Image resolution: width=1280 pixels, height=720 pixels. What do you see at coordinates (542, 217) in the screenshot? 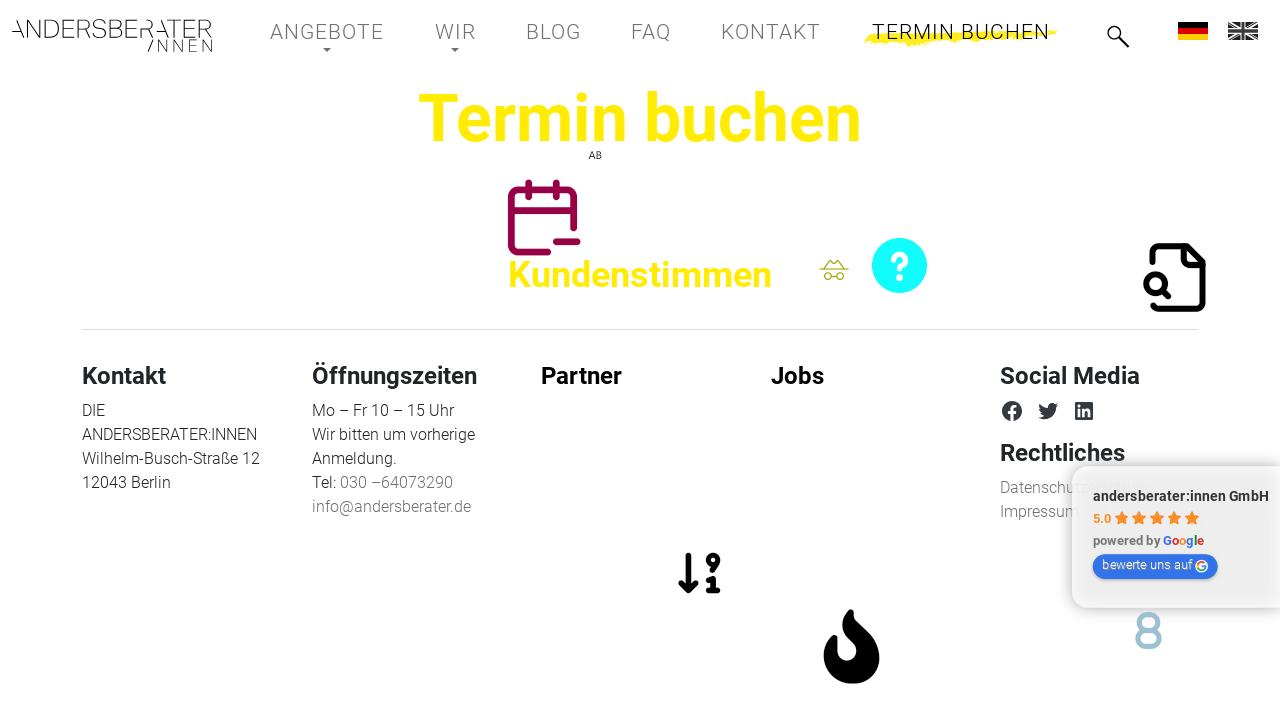
I see `remove an event from your calendar` at bounding box center [542, 217].